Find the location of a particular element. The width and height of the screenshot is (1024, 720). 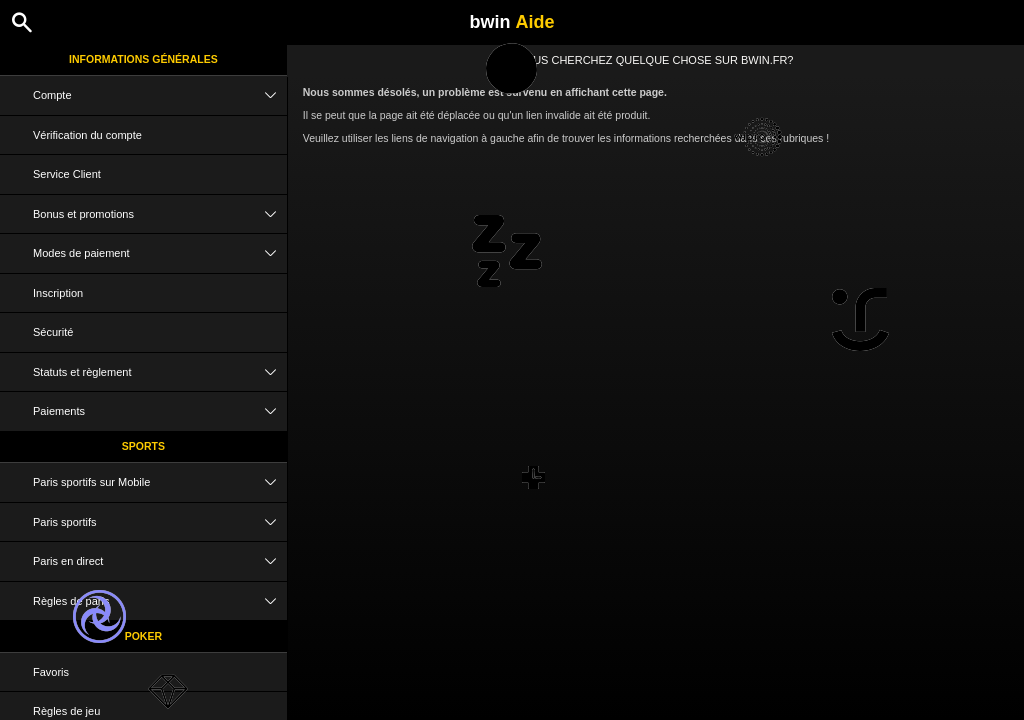

open RescueTime app is located at coordinates (533, 477).